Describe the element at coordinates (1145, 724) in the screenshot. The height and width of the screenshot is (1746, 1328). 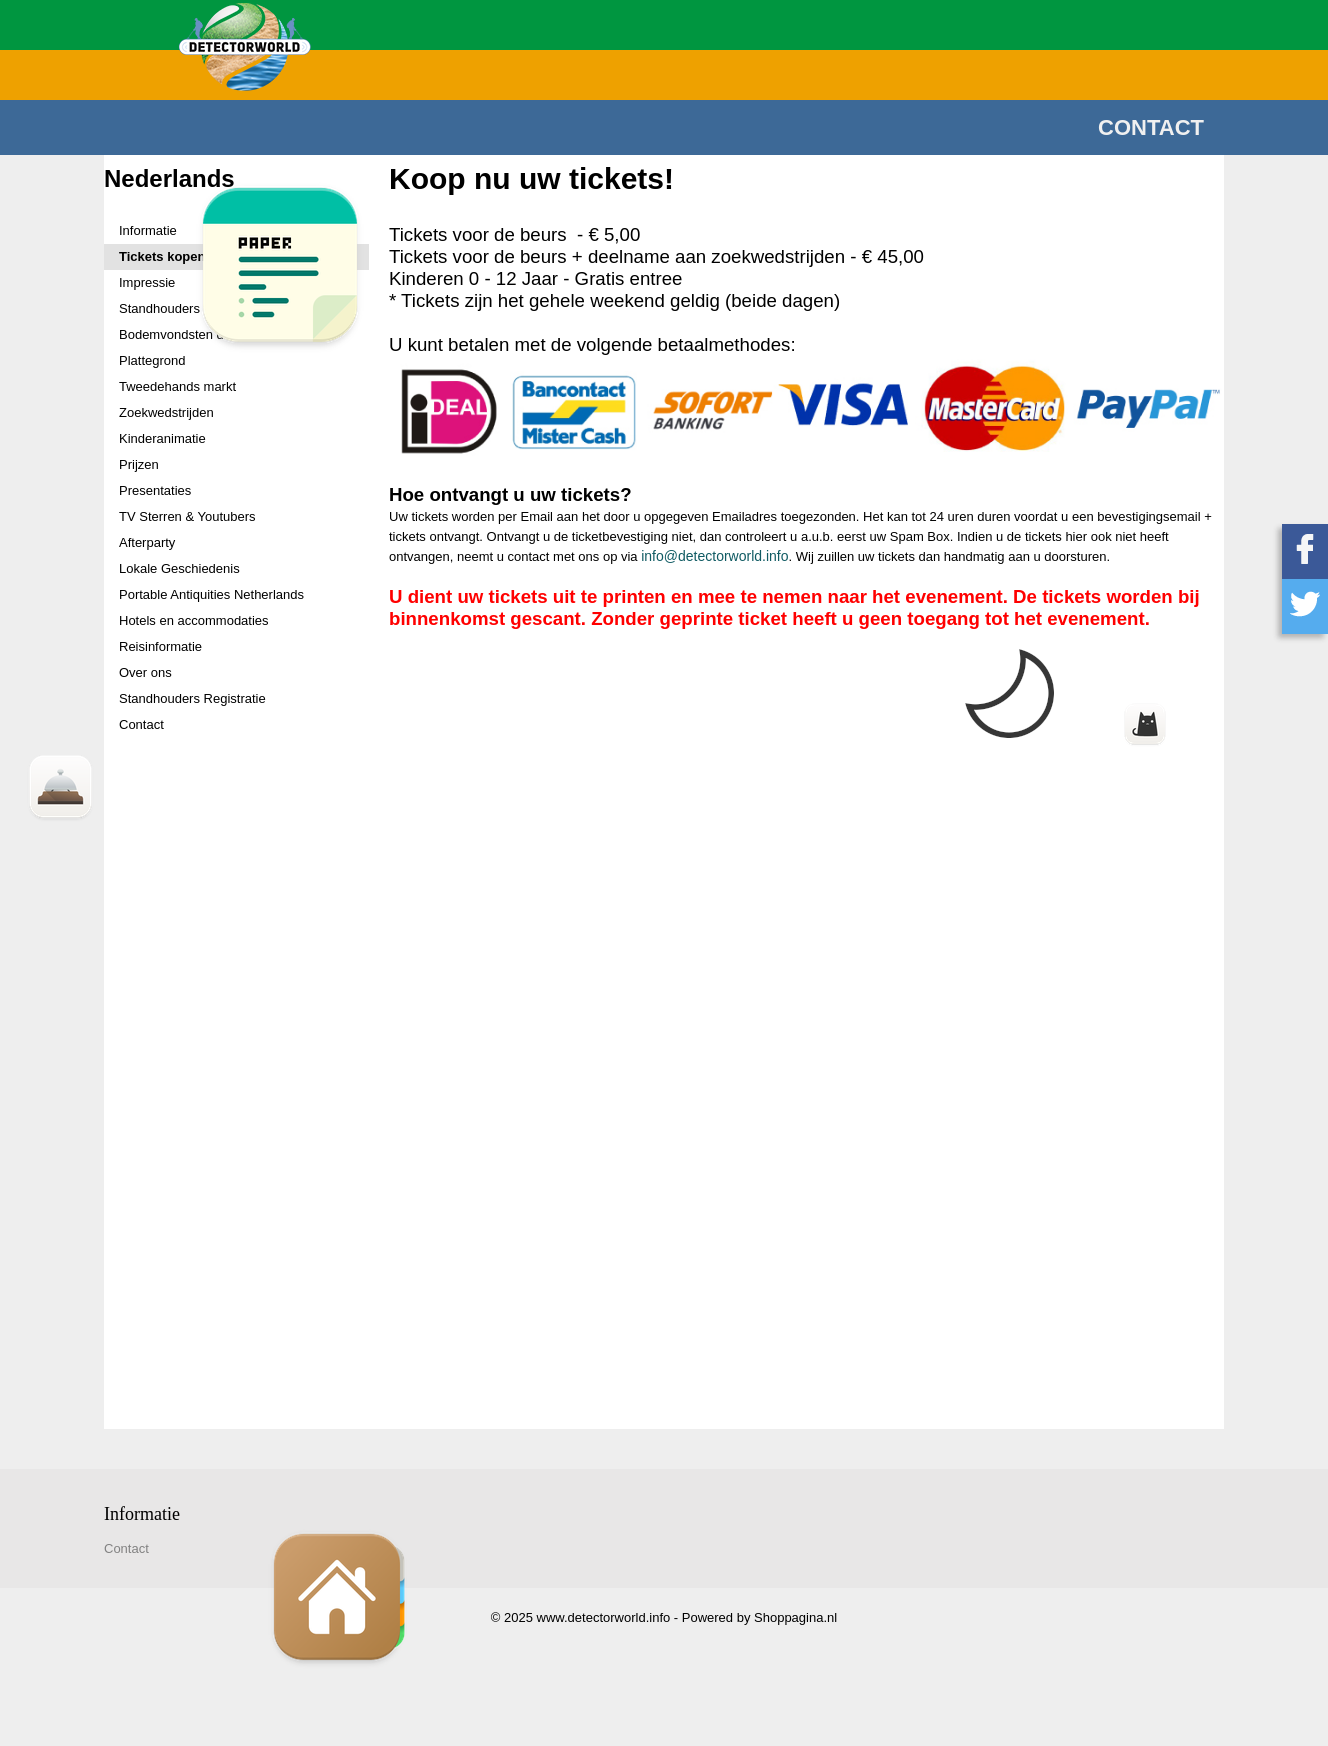
I see `open the Clash proxy app` at that location.